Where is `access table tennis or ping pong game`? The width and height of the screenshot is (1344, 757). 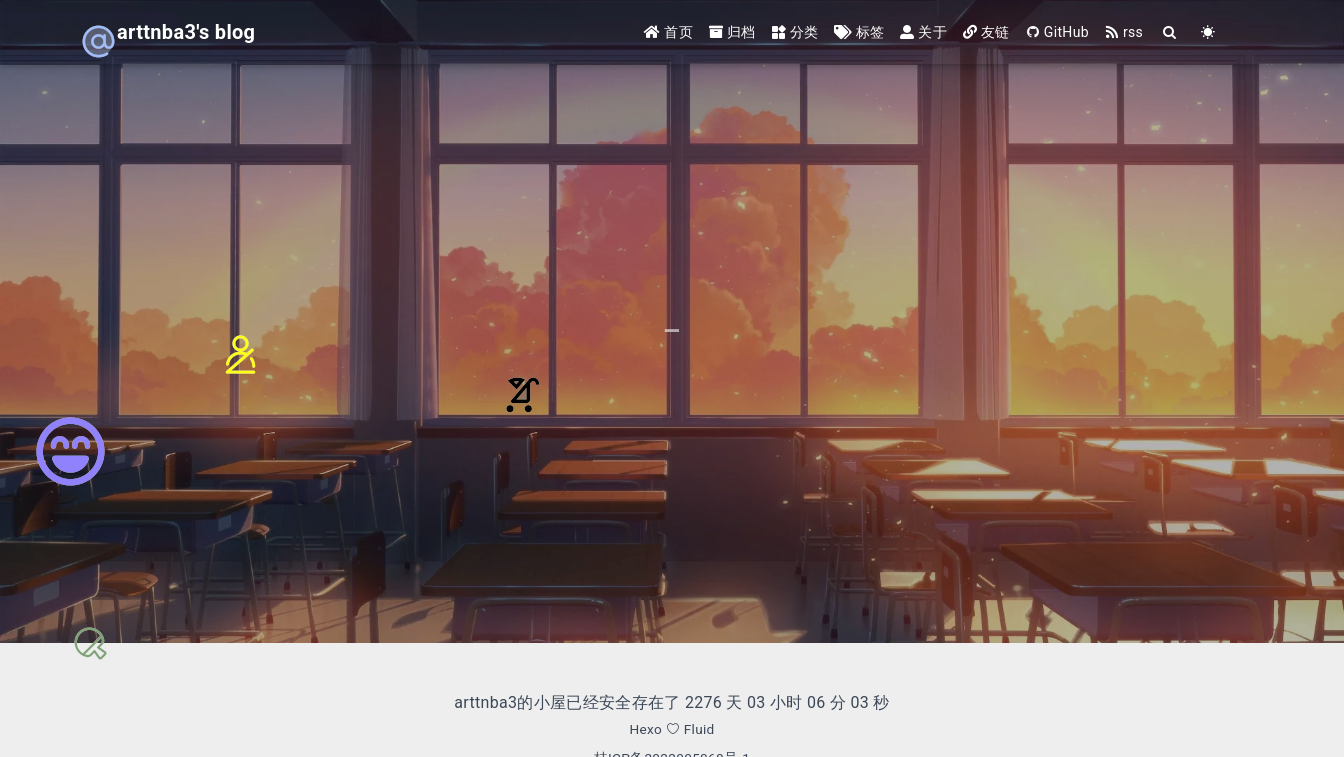 access table tennis or ping pong game is located at coordinates (90, 643).